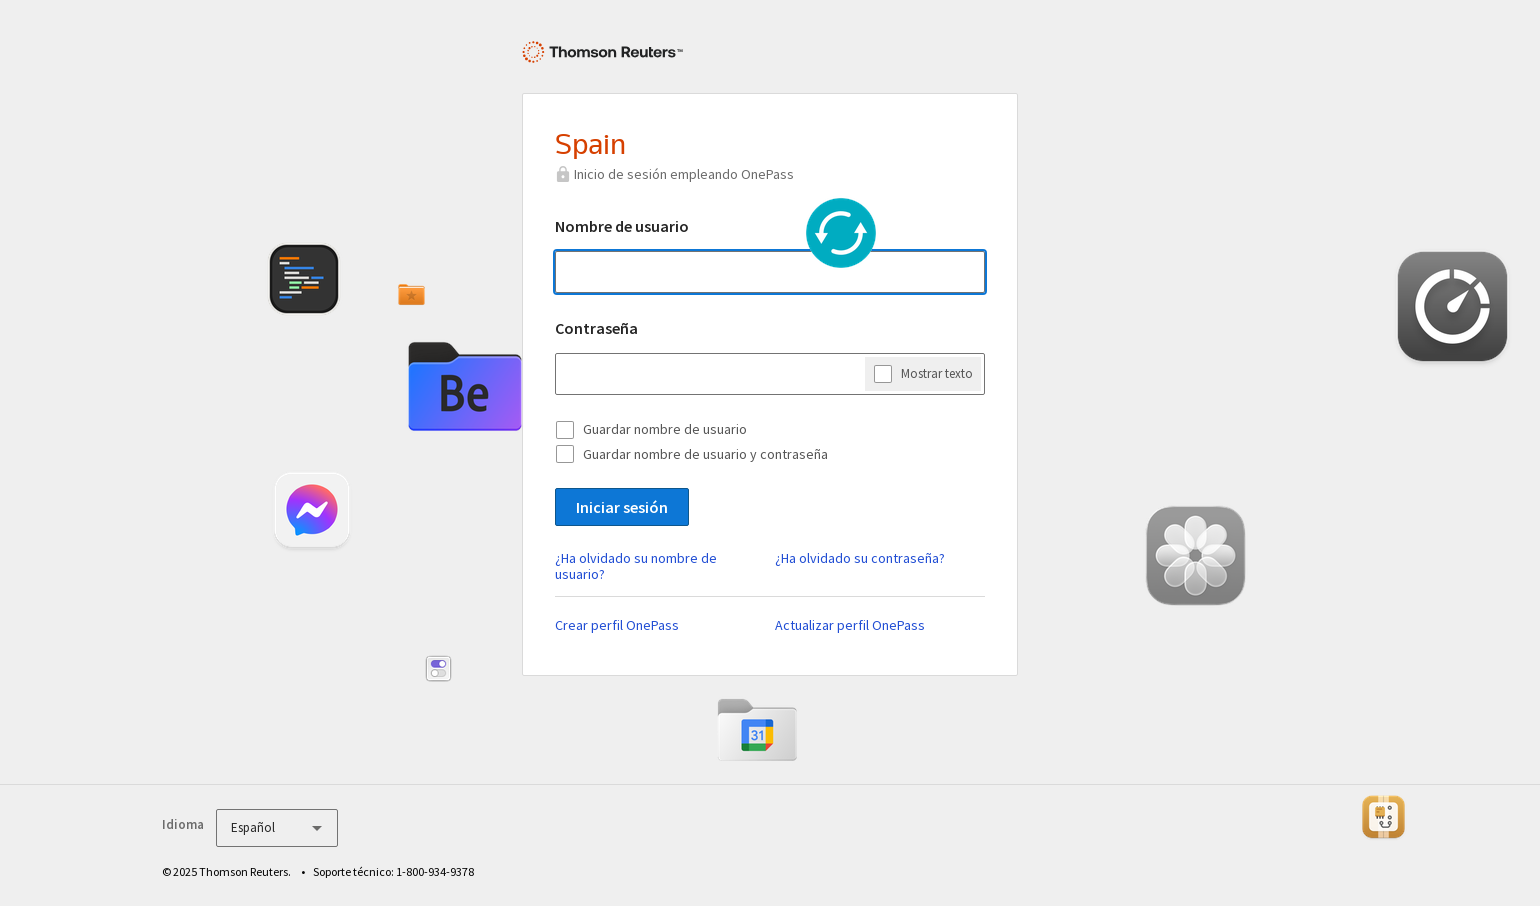 This screenshot has height=906, width=1540. Describe the element at coordinates (1452, 306) in the screenshot. I see `open stacer system optimizer` at that location.